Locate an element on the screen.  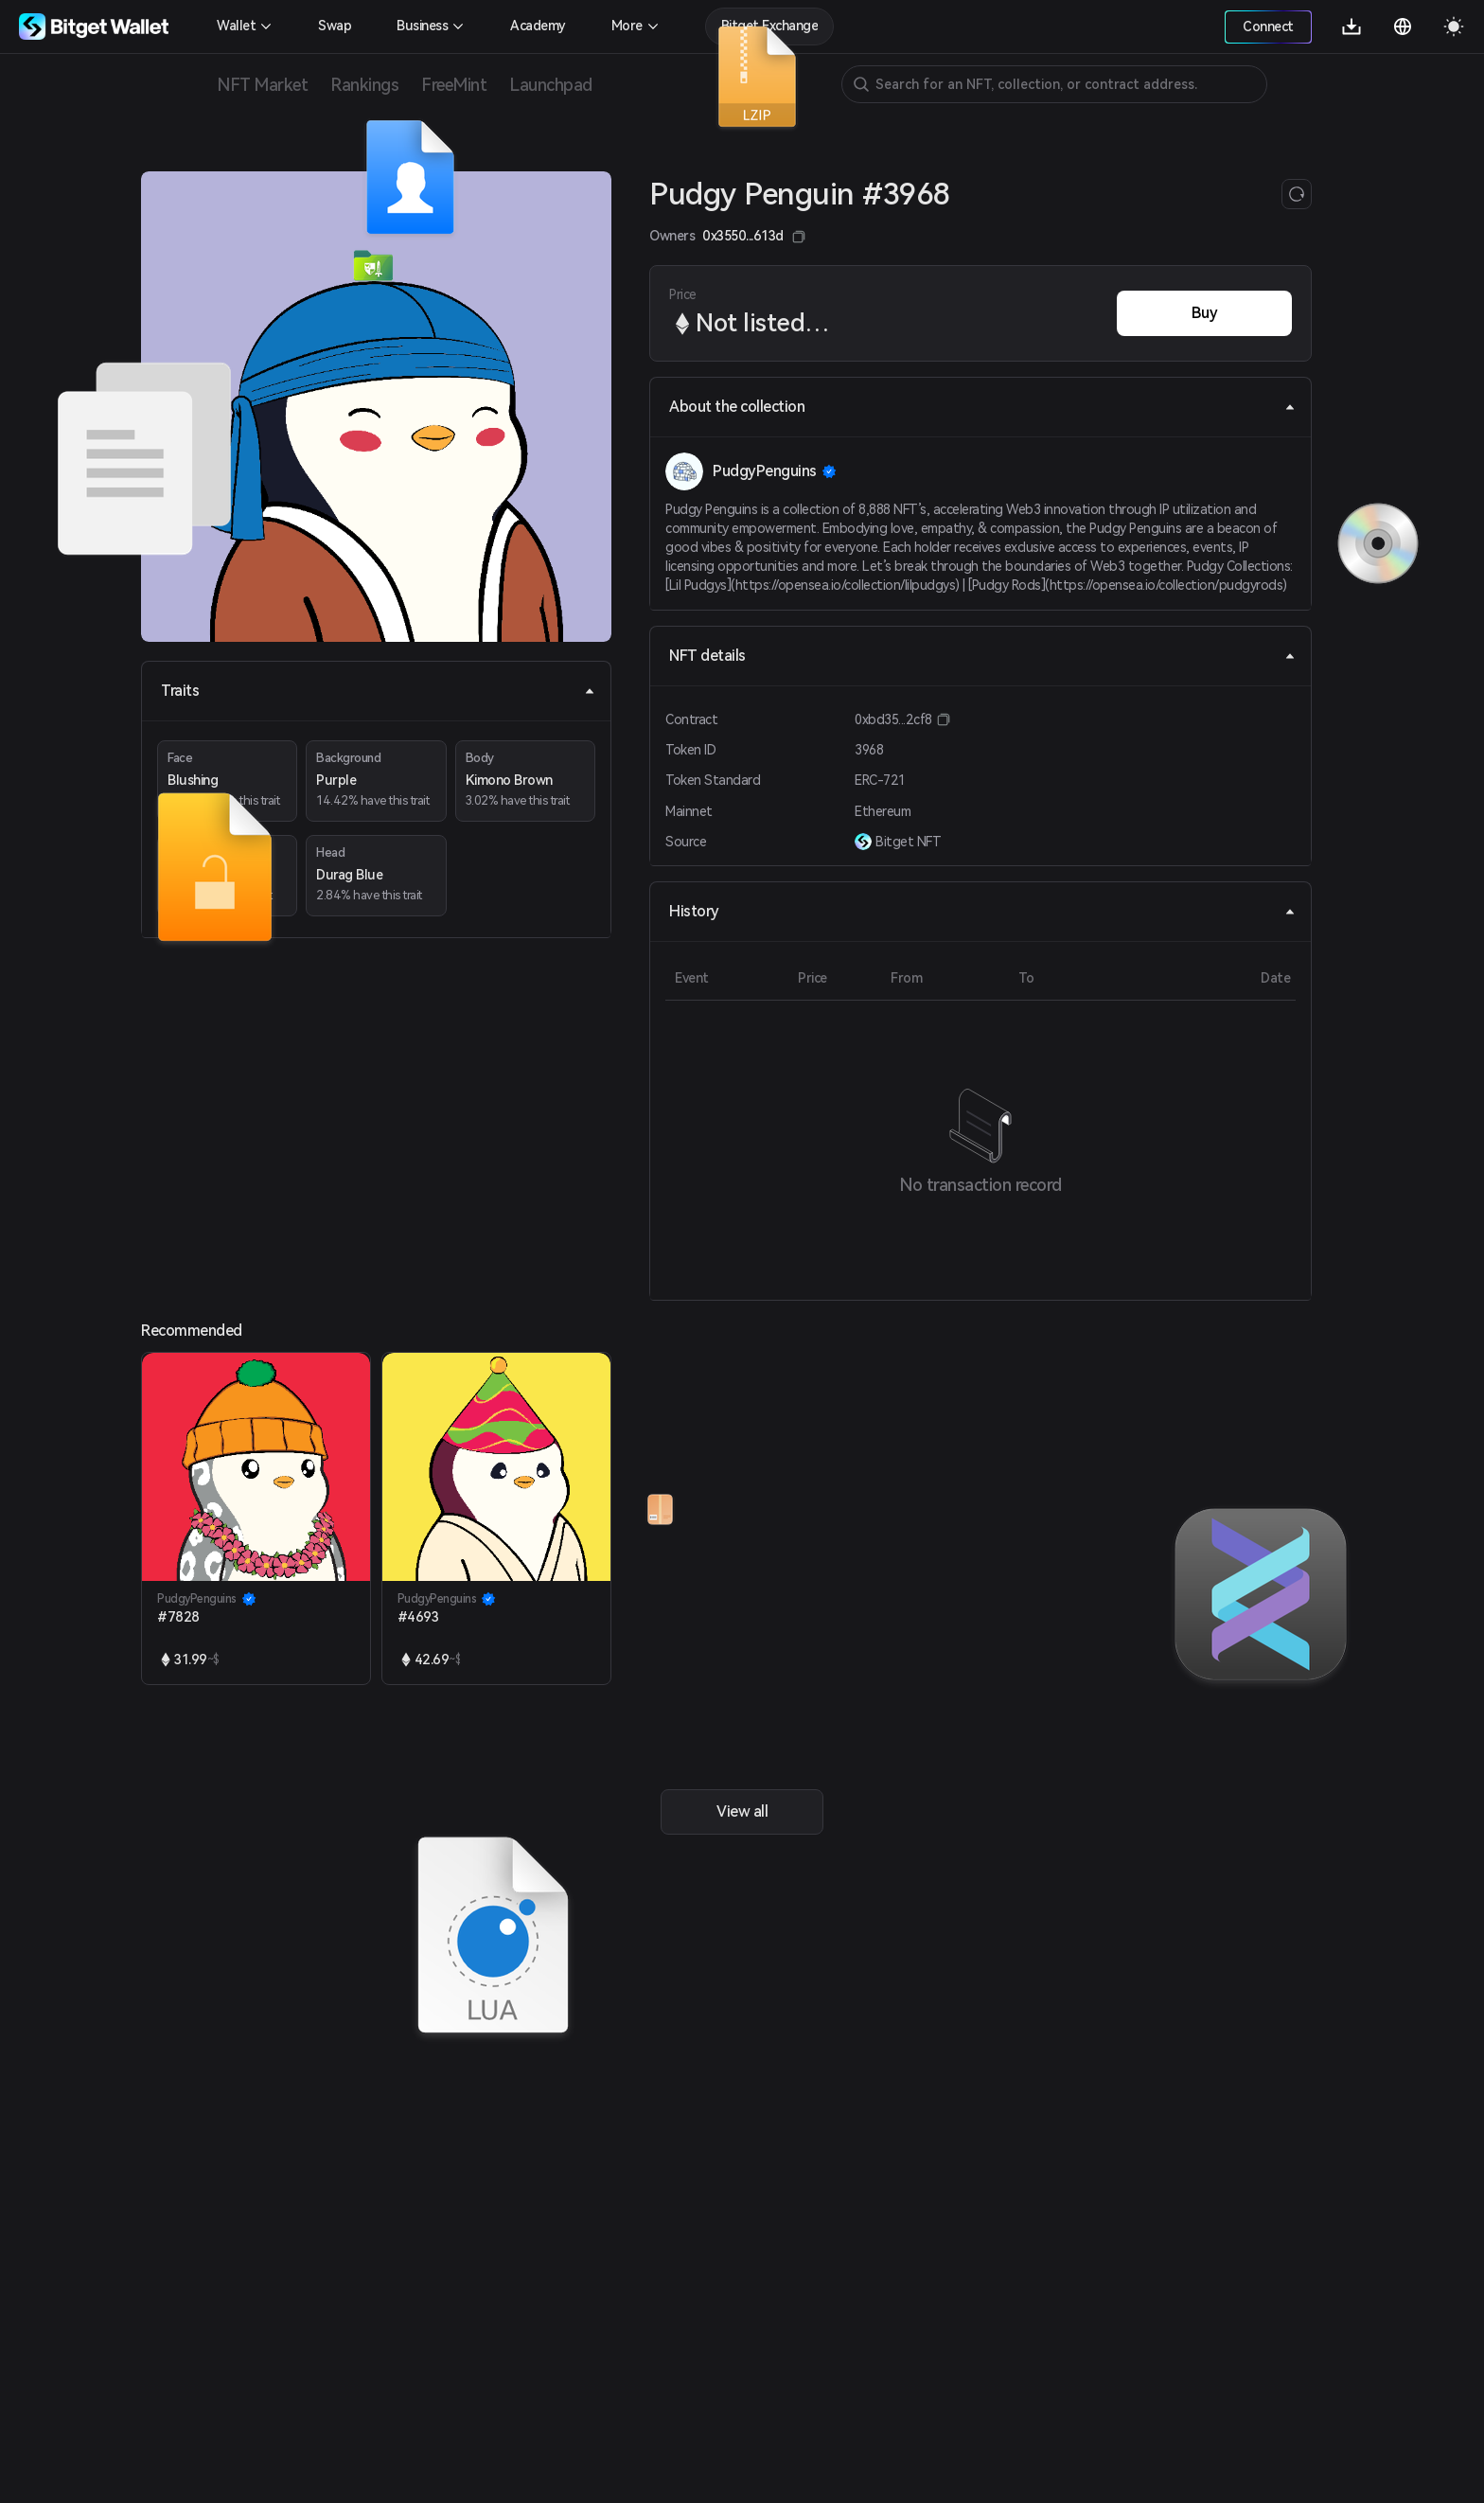
an lzip compressed archive file is located at coordinates (757, 79).